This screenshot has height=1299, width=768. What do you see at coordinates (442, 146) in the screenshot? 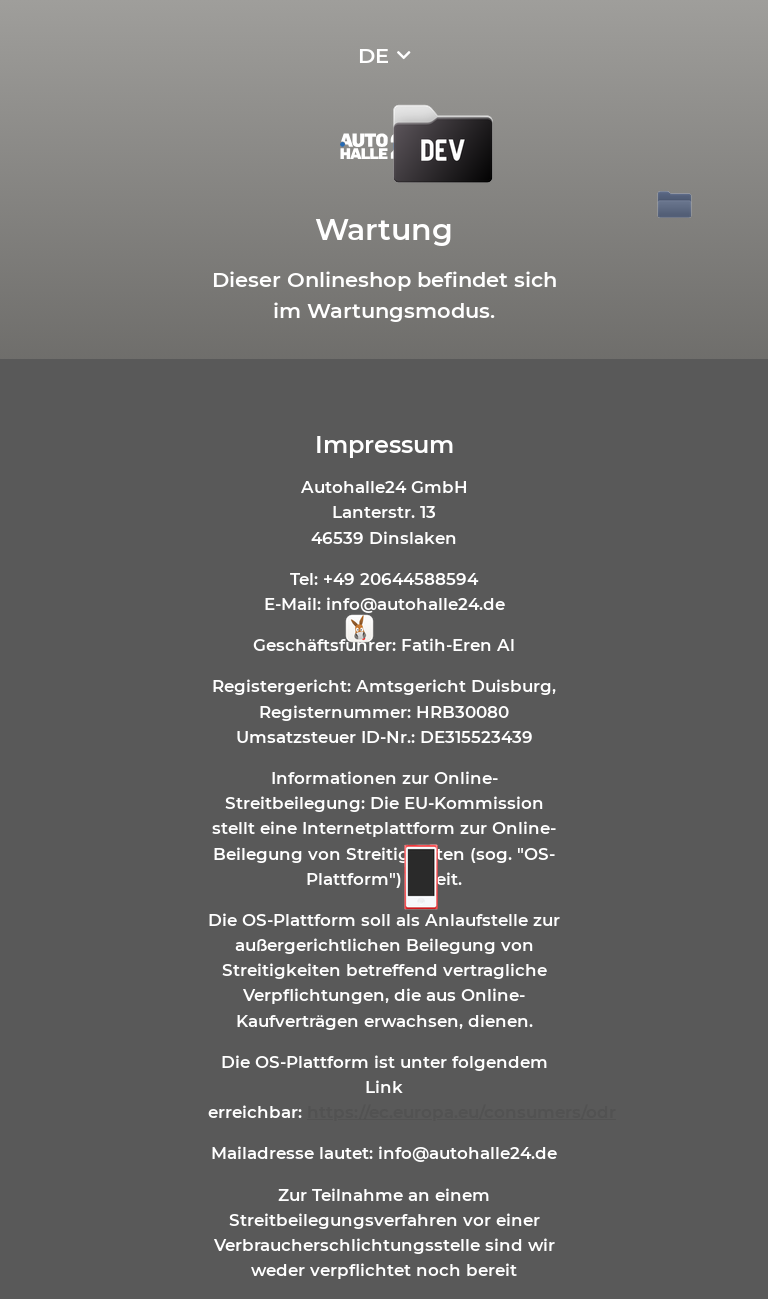
I see `folder containing dev.to related projects or resources` at bounding box center [442, 146].